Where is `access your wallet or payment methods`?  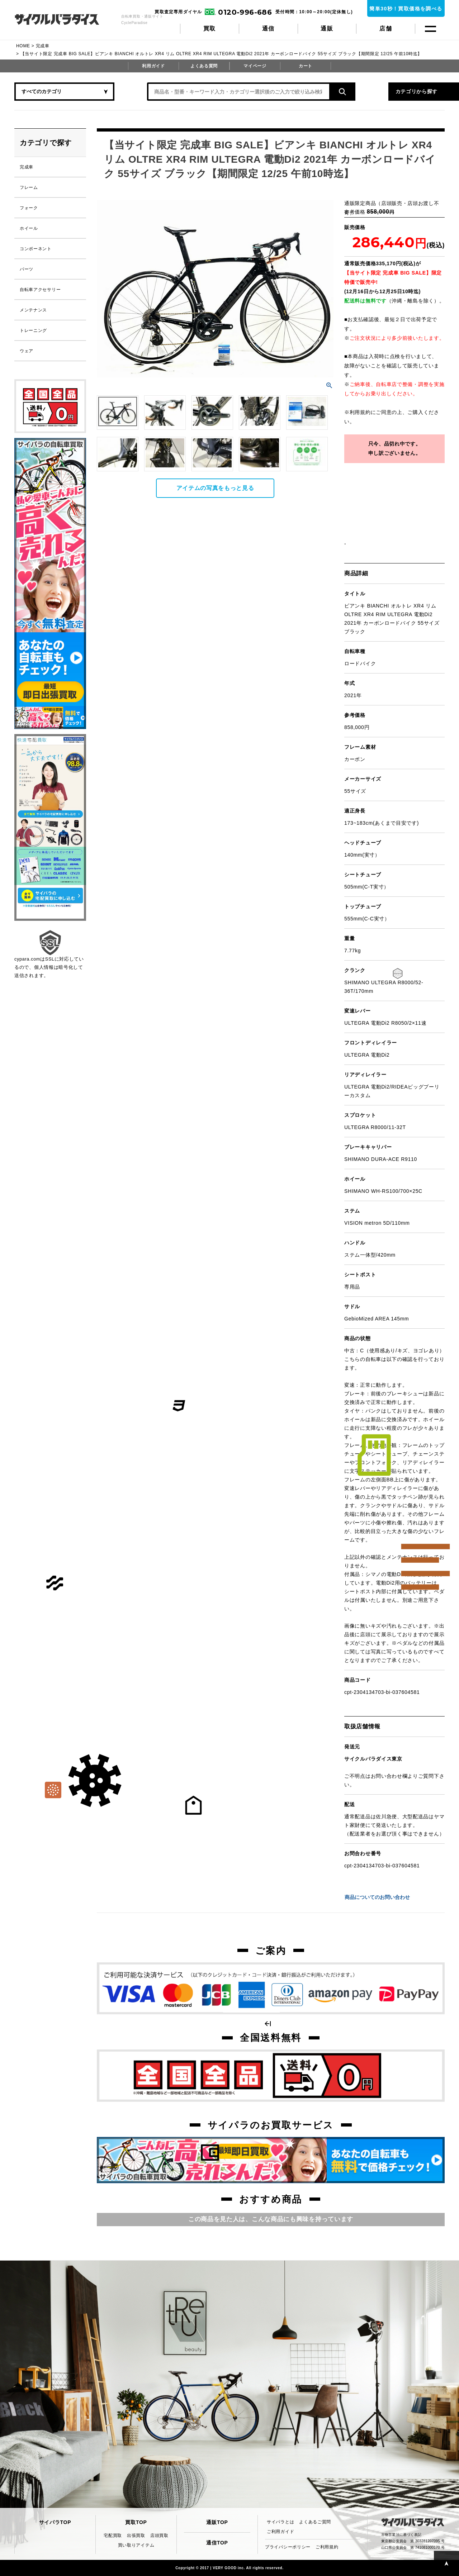
access your wallet or payment methods is located at coordinates (210, 2152).